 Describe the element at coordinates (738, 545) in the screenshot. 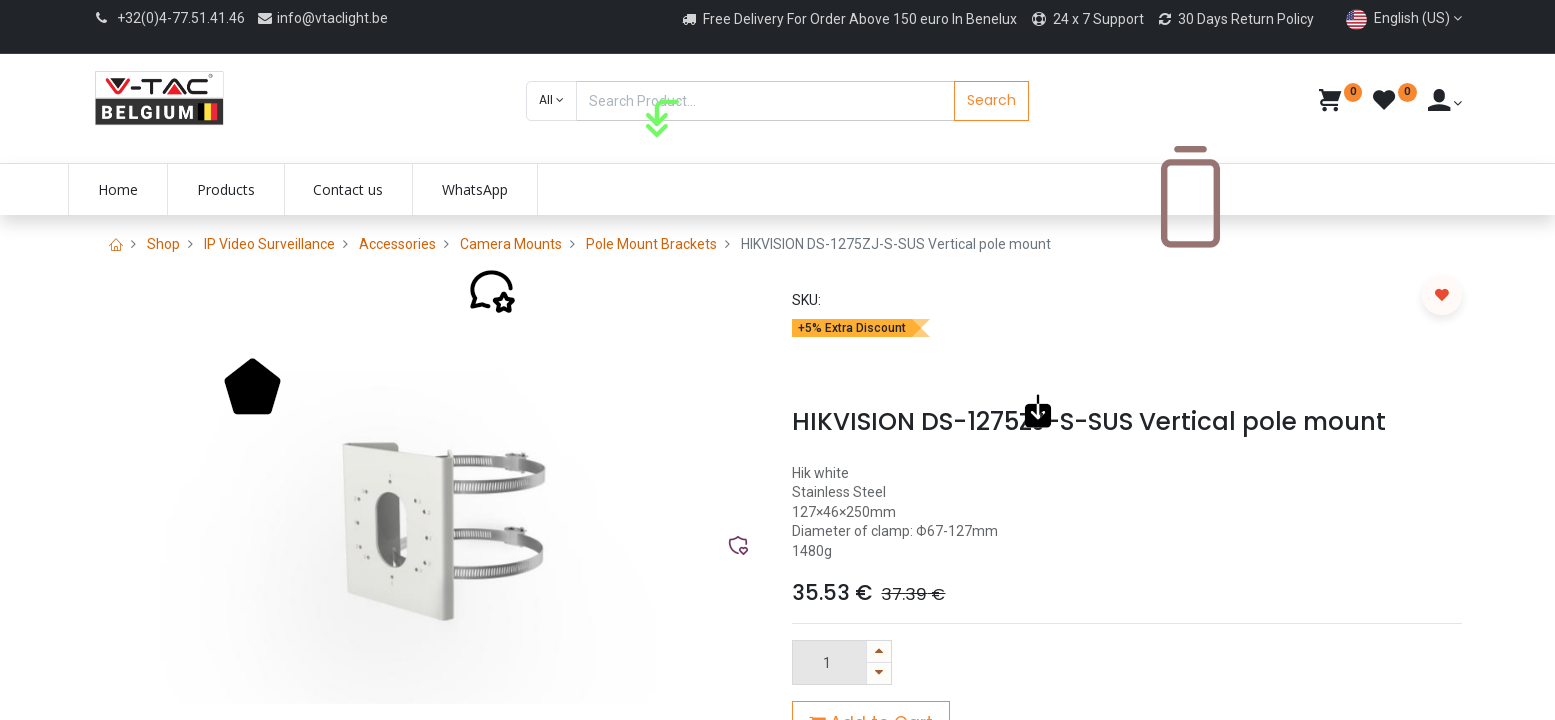

I see `enable health data protection` at that location.